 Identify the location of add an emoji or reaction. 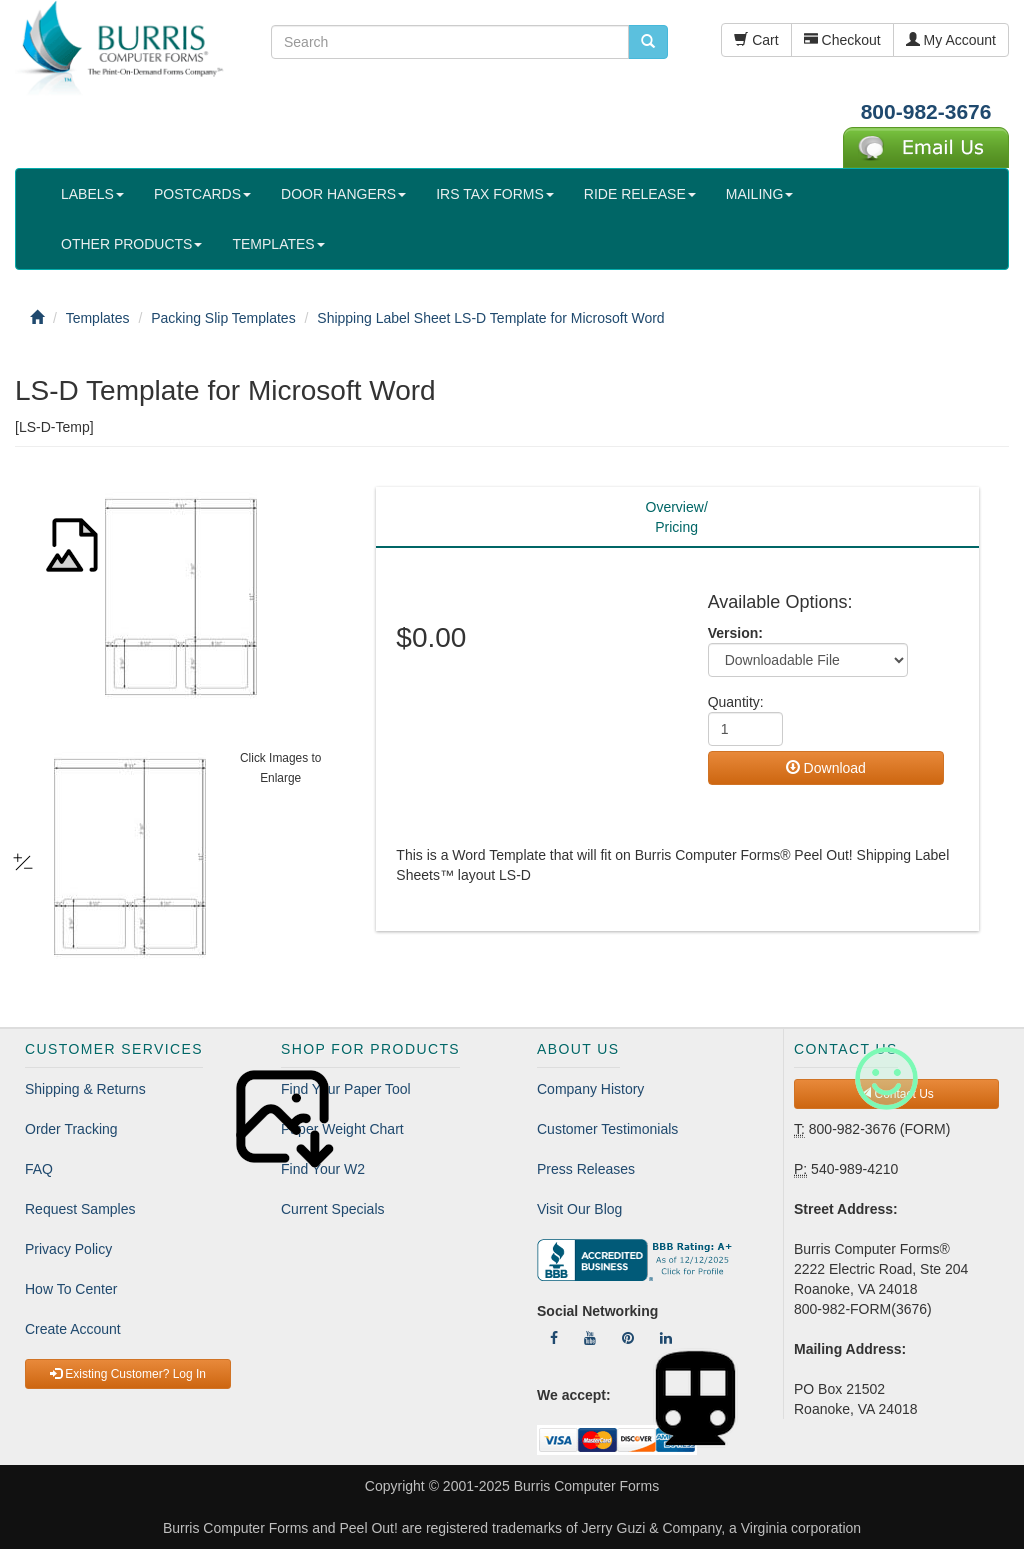
(886, 1078).